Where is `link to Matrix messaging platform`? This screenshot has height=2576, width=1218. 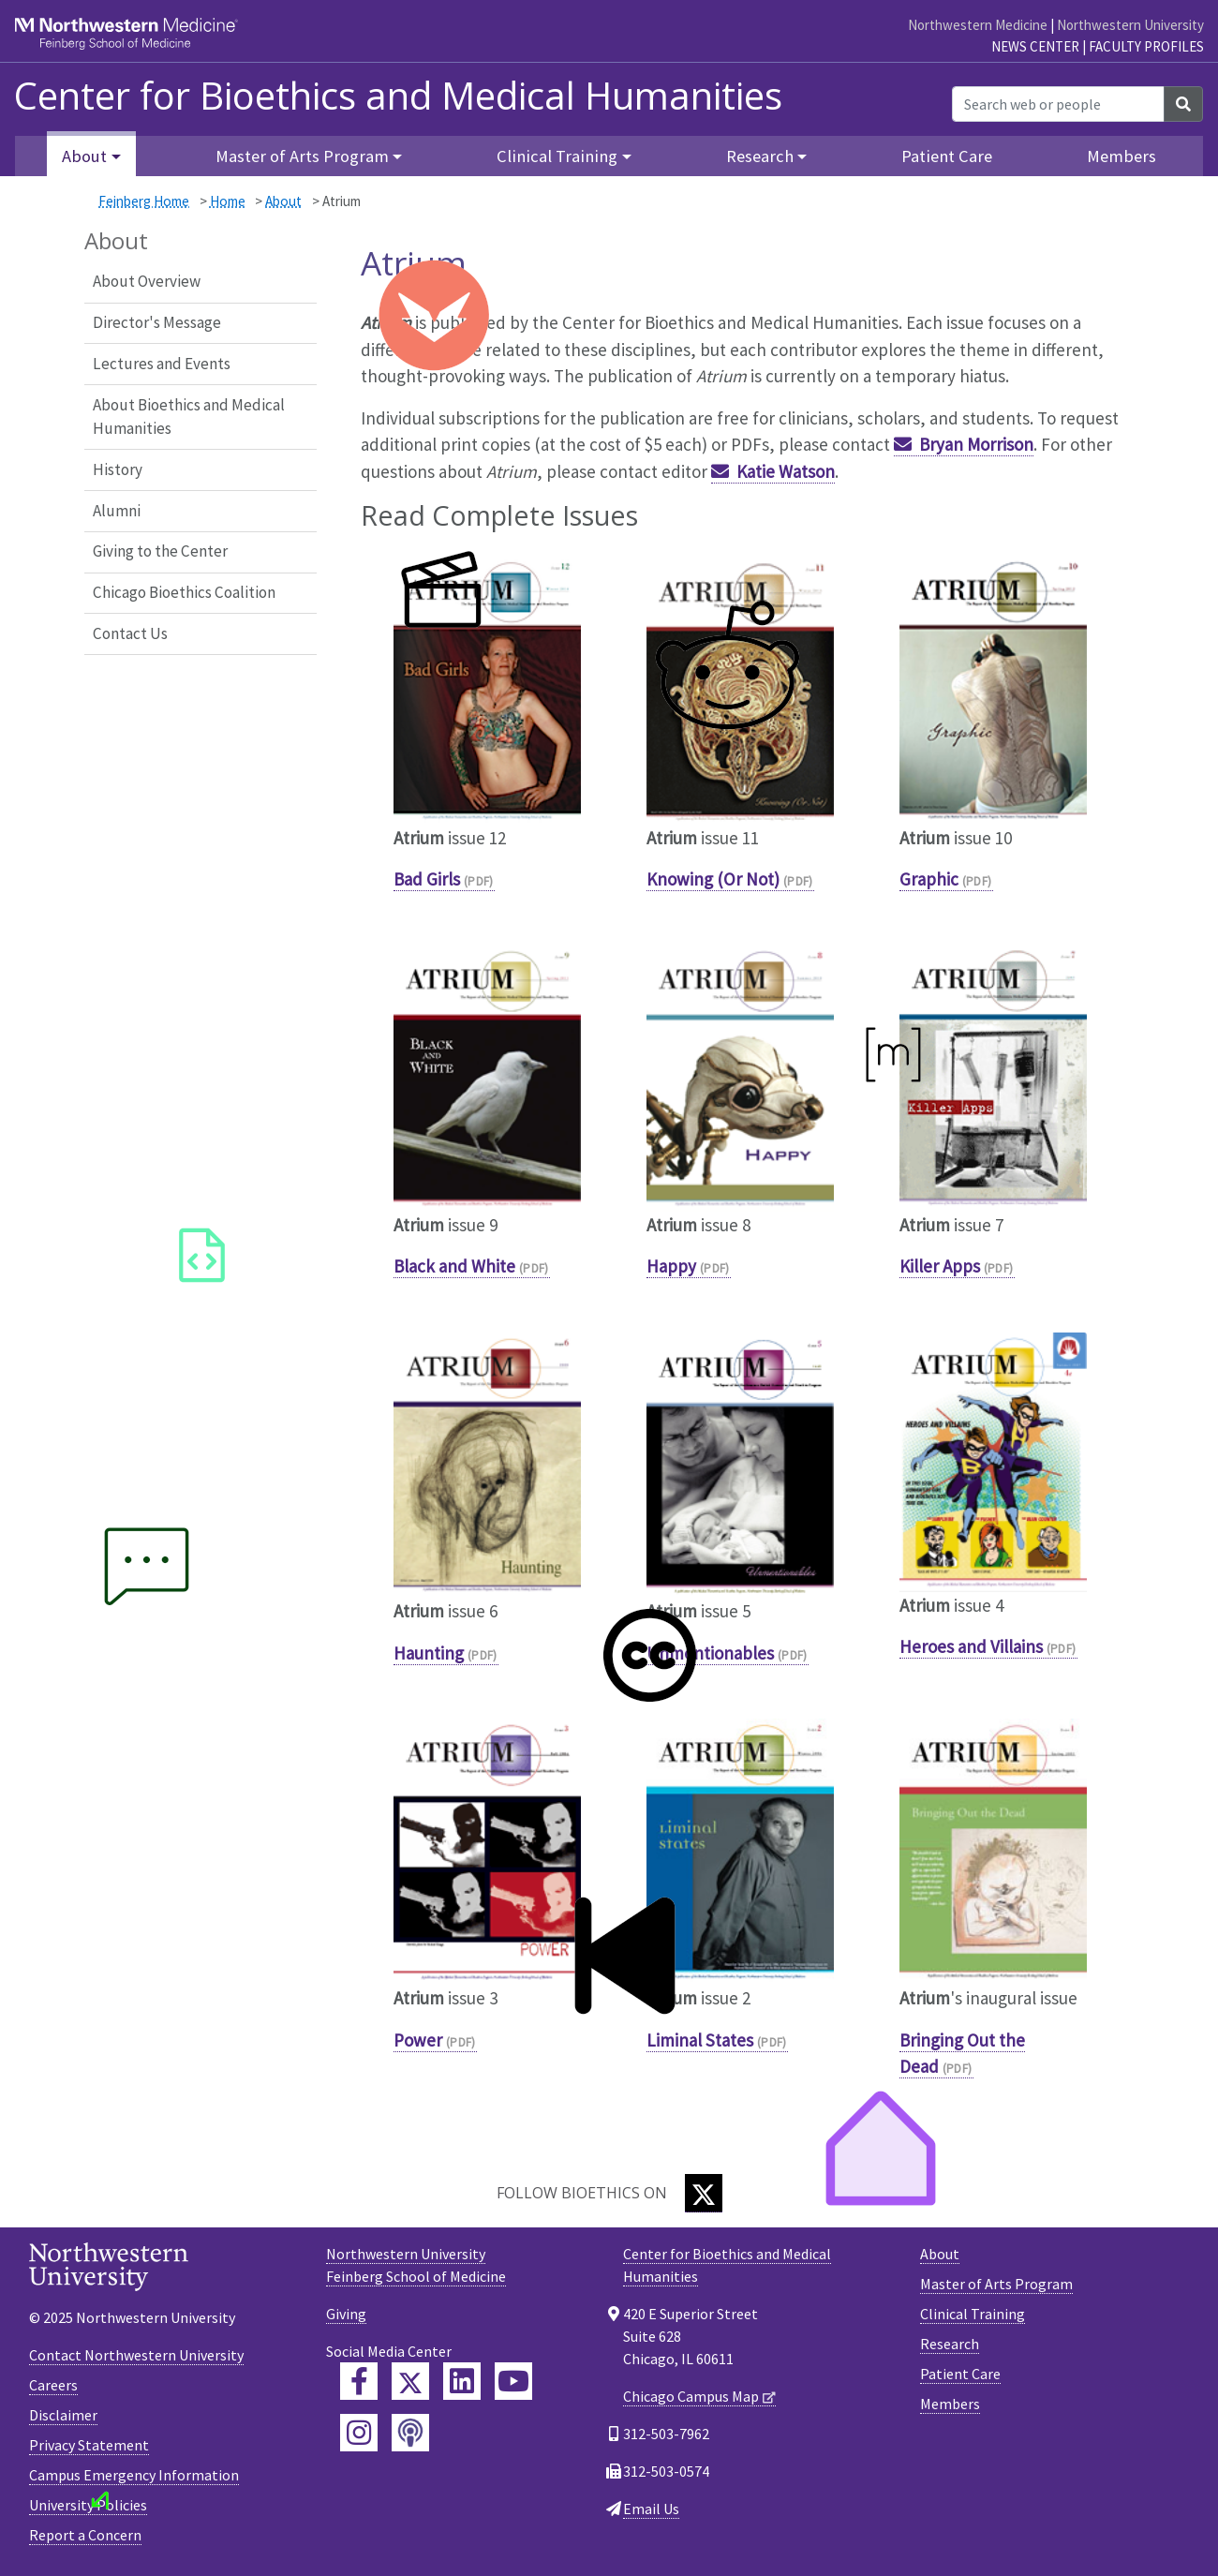 link to Matrix messaging platform is located at coordinates (893, 1054).